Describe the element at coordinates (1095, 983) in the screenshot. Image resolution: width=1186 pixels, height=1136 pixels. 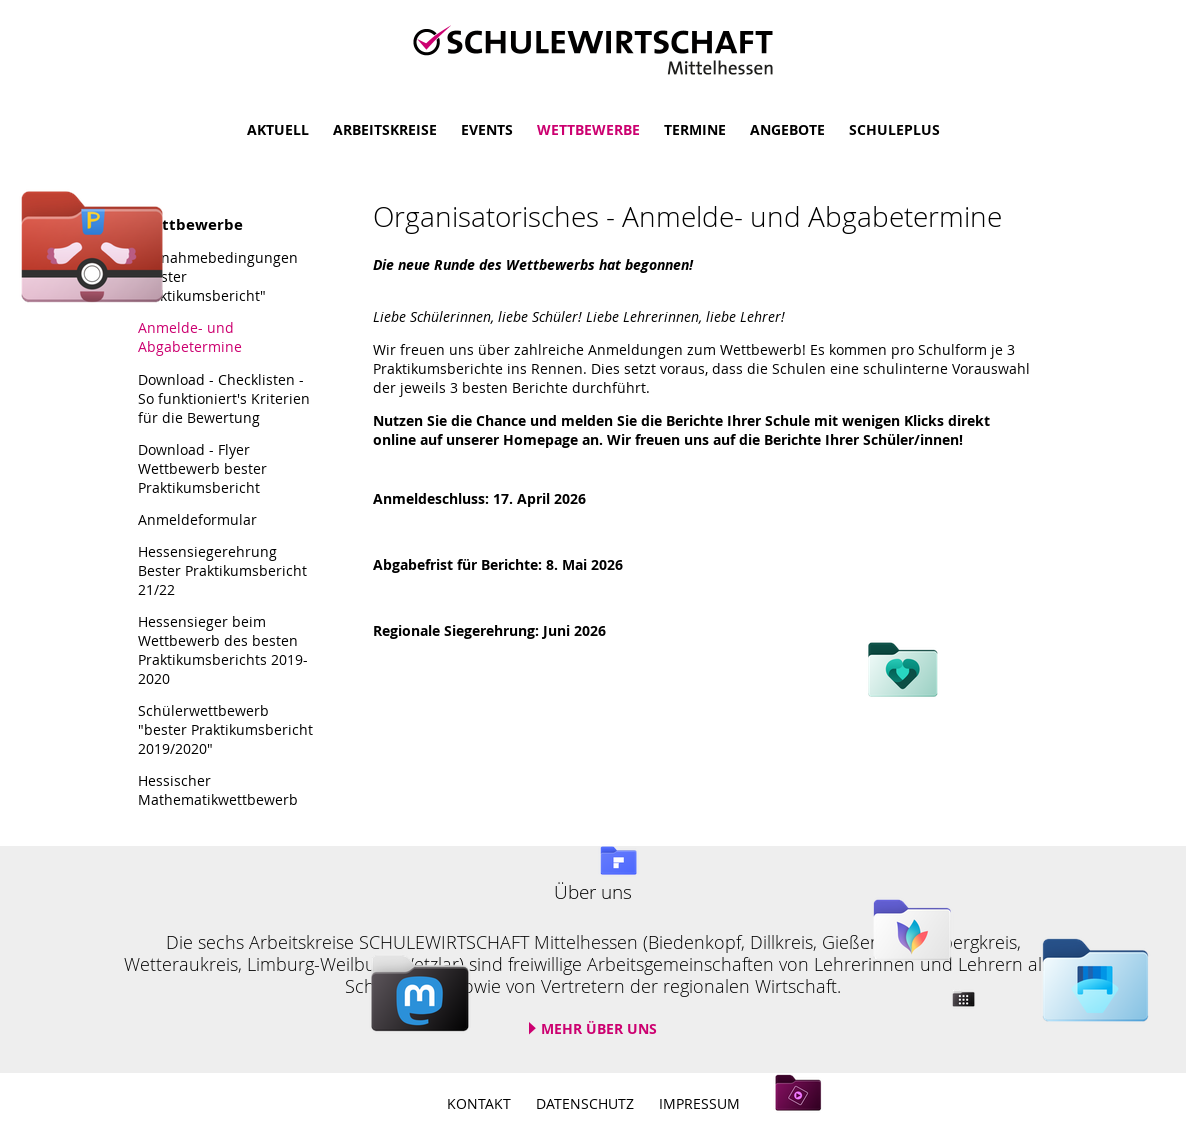
I see `open microsoft warehouse management files` at that location.